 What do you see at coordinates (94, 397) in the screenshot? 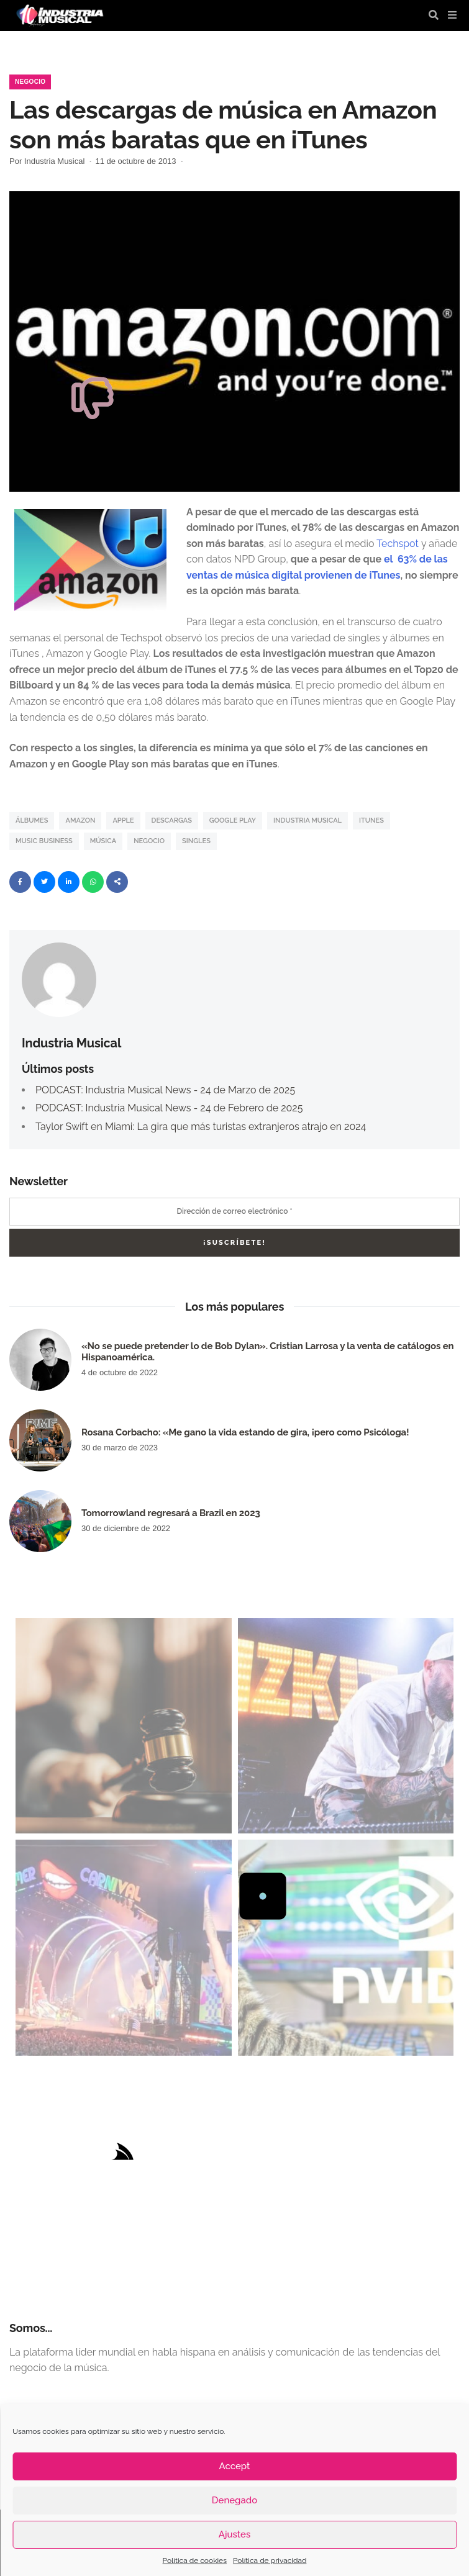
I see `dislike or downvote content` at bounding box center [94, 397].